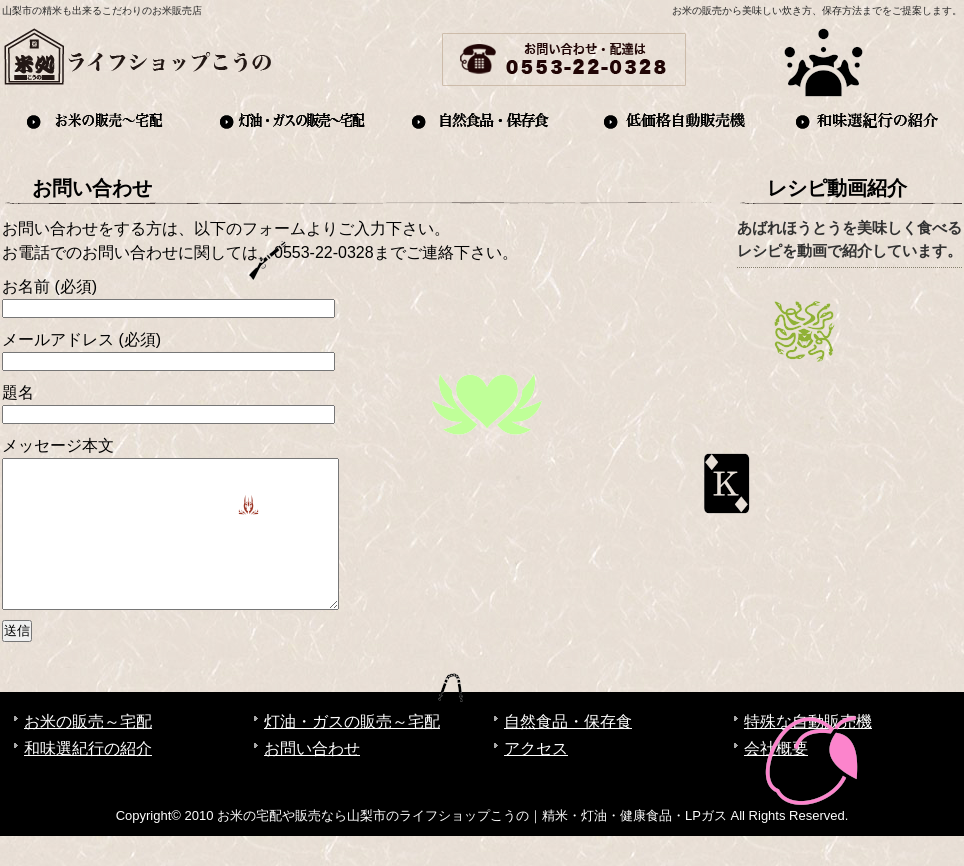 This screenshot has height=866, width=964. I want to click on select medusa character or monster type, so click(804, 331).